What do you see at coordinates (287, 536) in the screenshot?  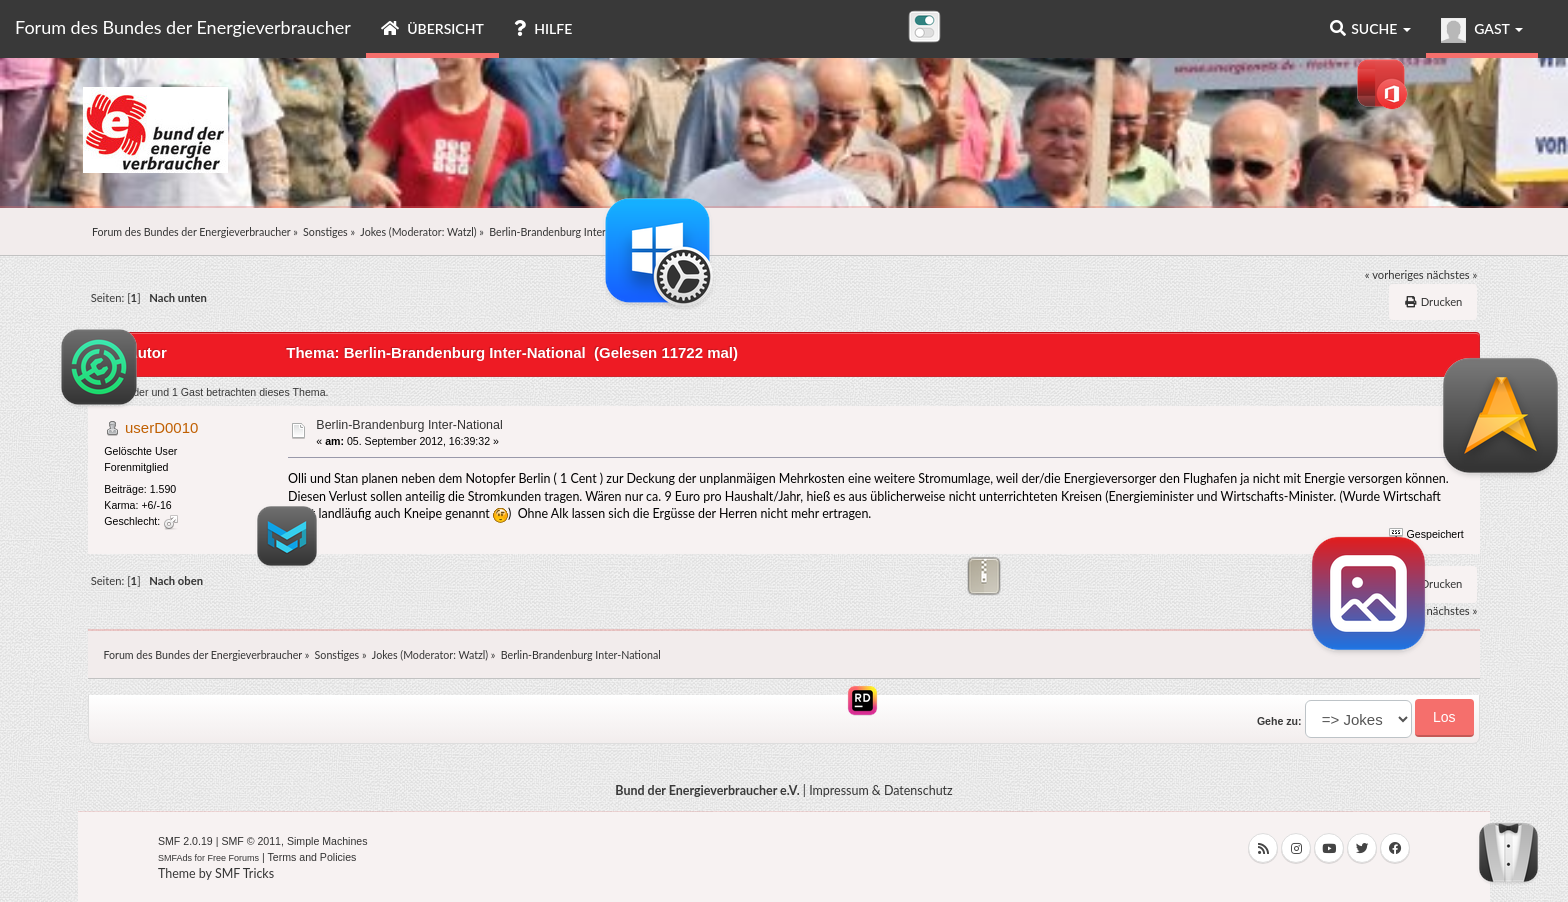 I see `open marktext markdown editor` at bounding box center [287, 536].